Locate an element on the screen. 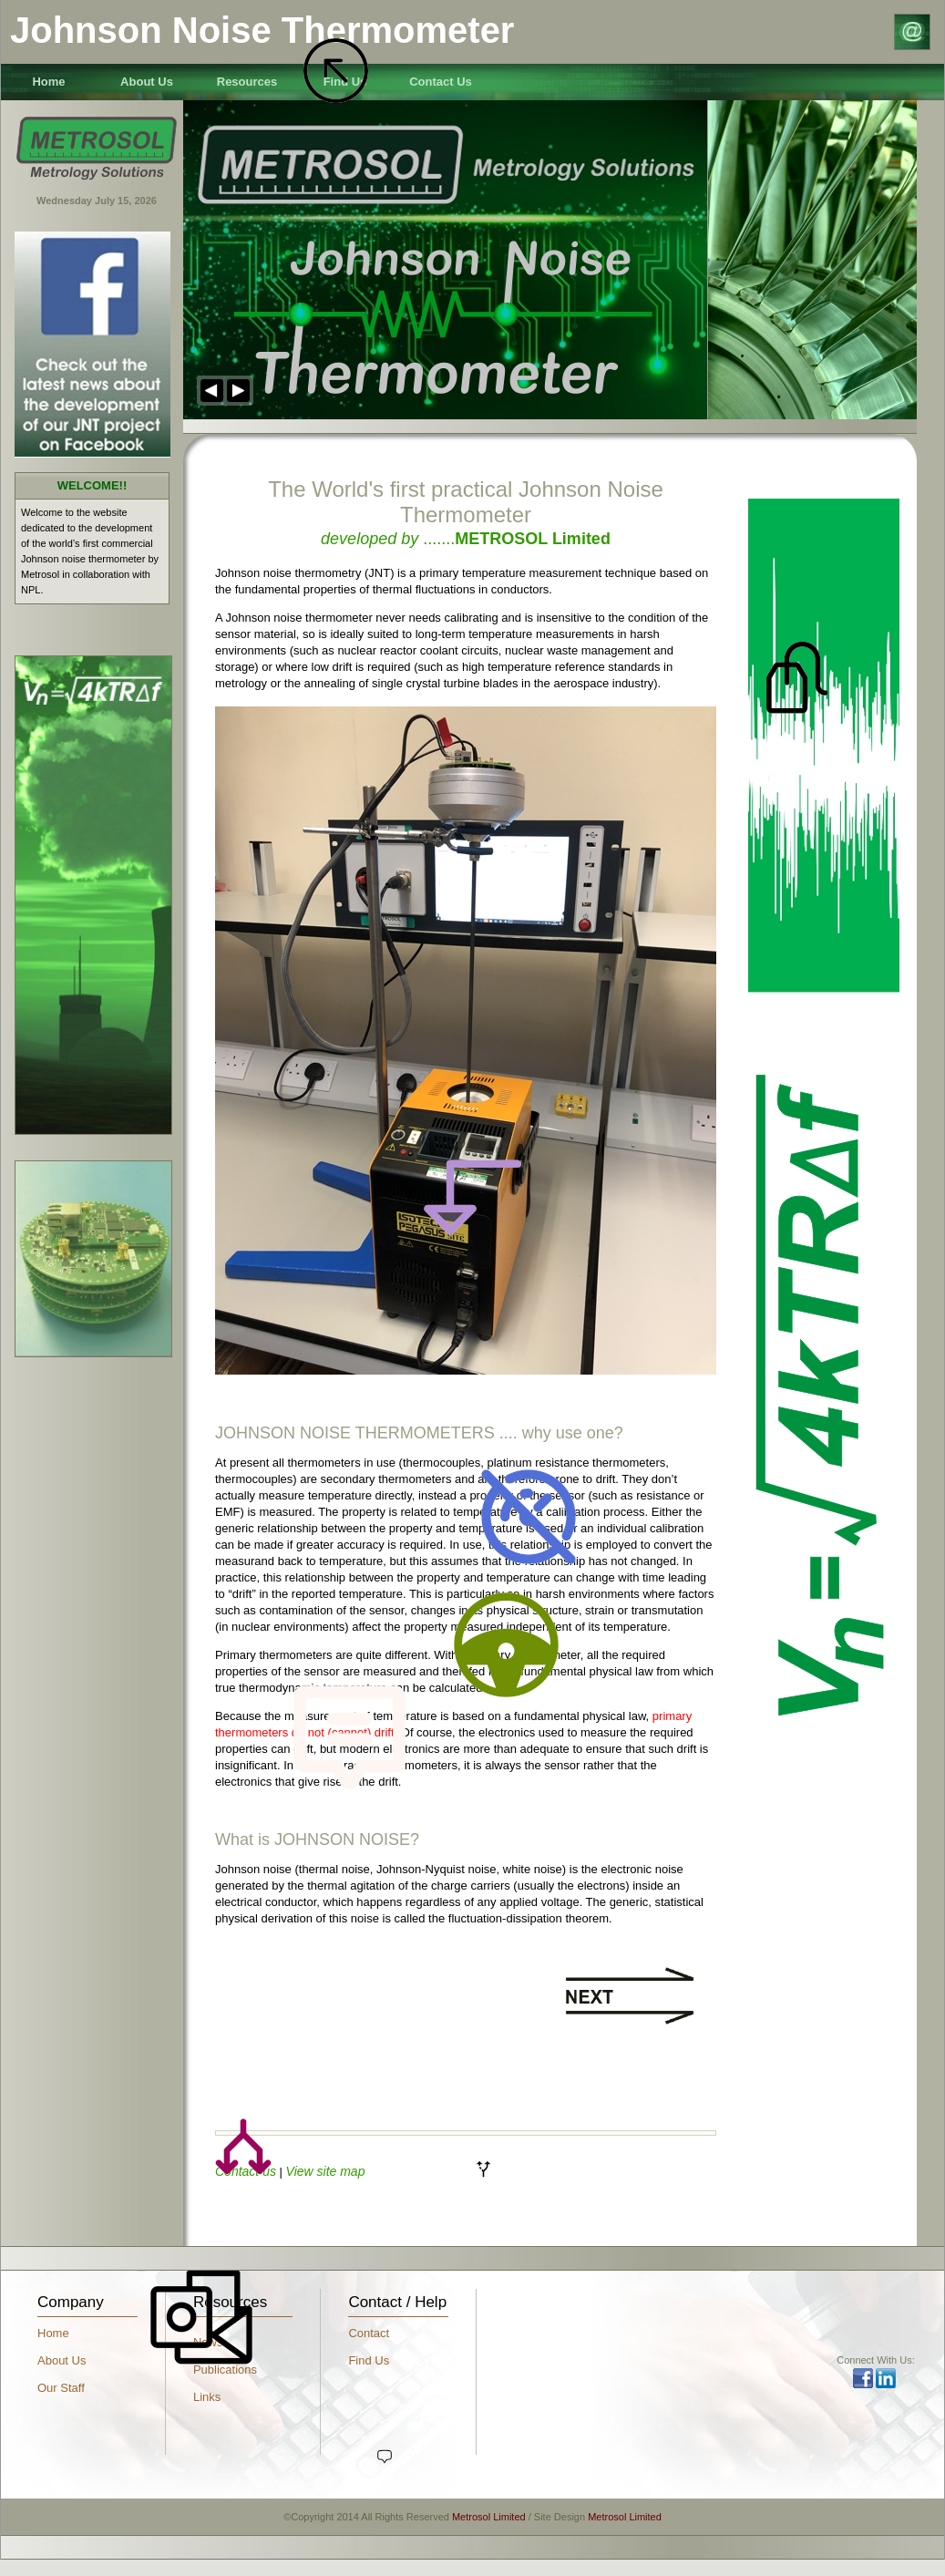 The width and height of the screenshot is (945, 2576). access driving or navigation mode is located at coordinates (506, 1644).